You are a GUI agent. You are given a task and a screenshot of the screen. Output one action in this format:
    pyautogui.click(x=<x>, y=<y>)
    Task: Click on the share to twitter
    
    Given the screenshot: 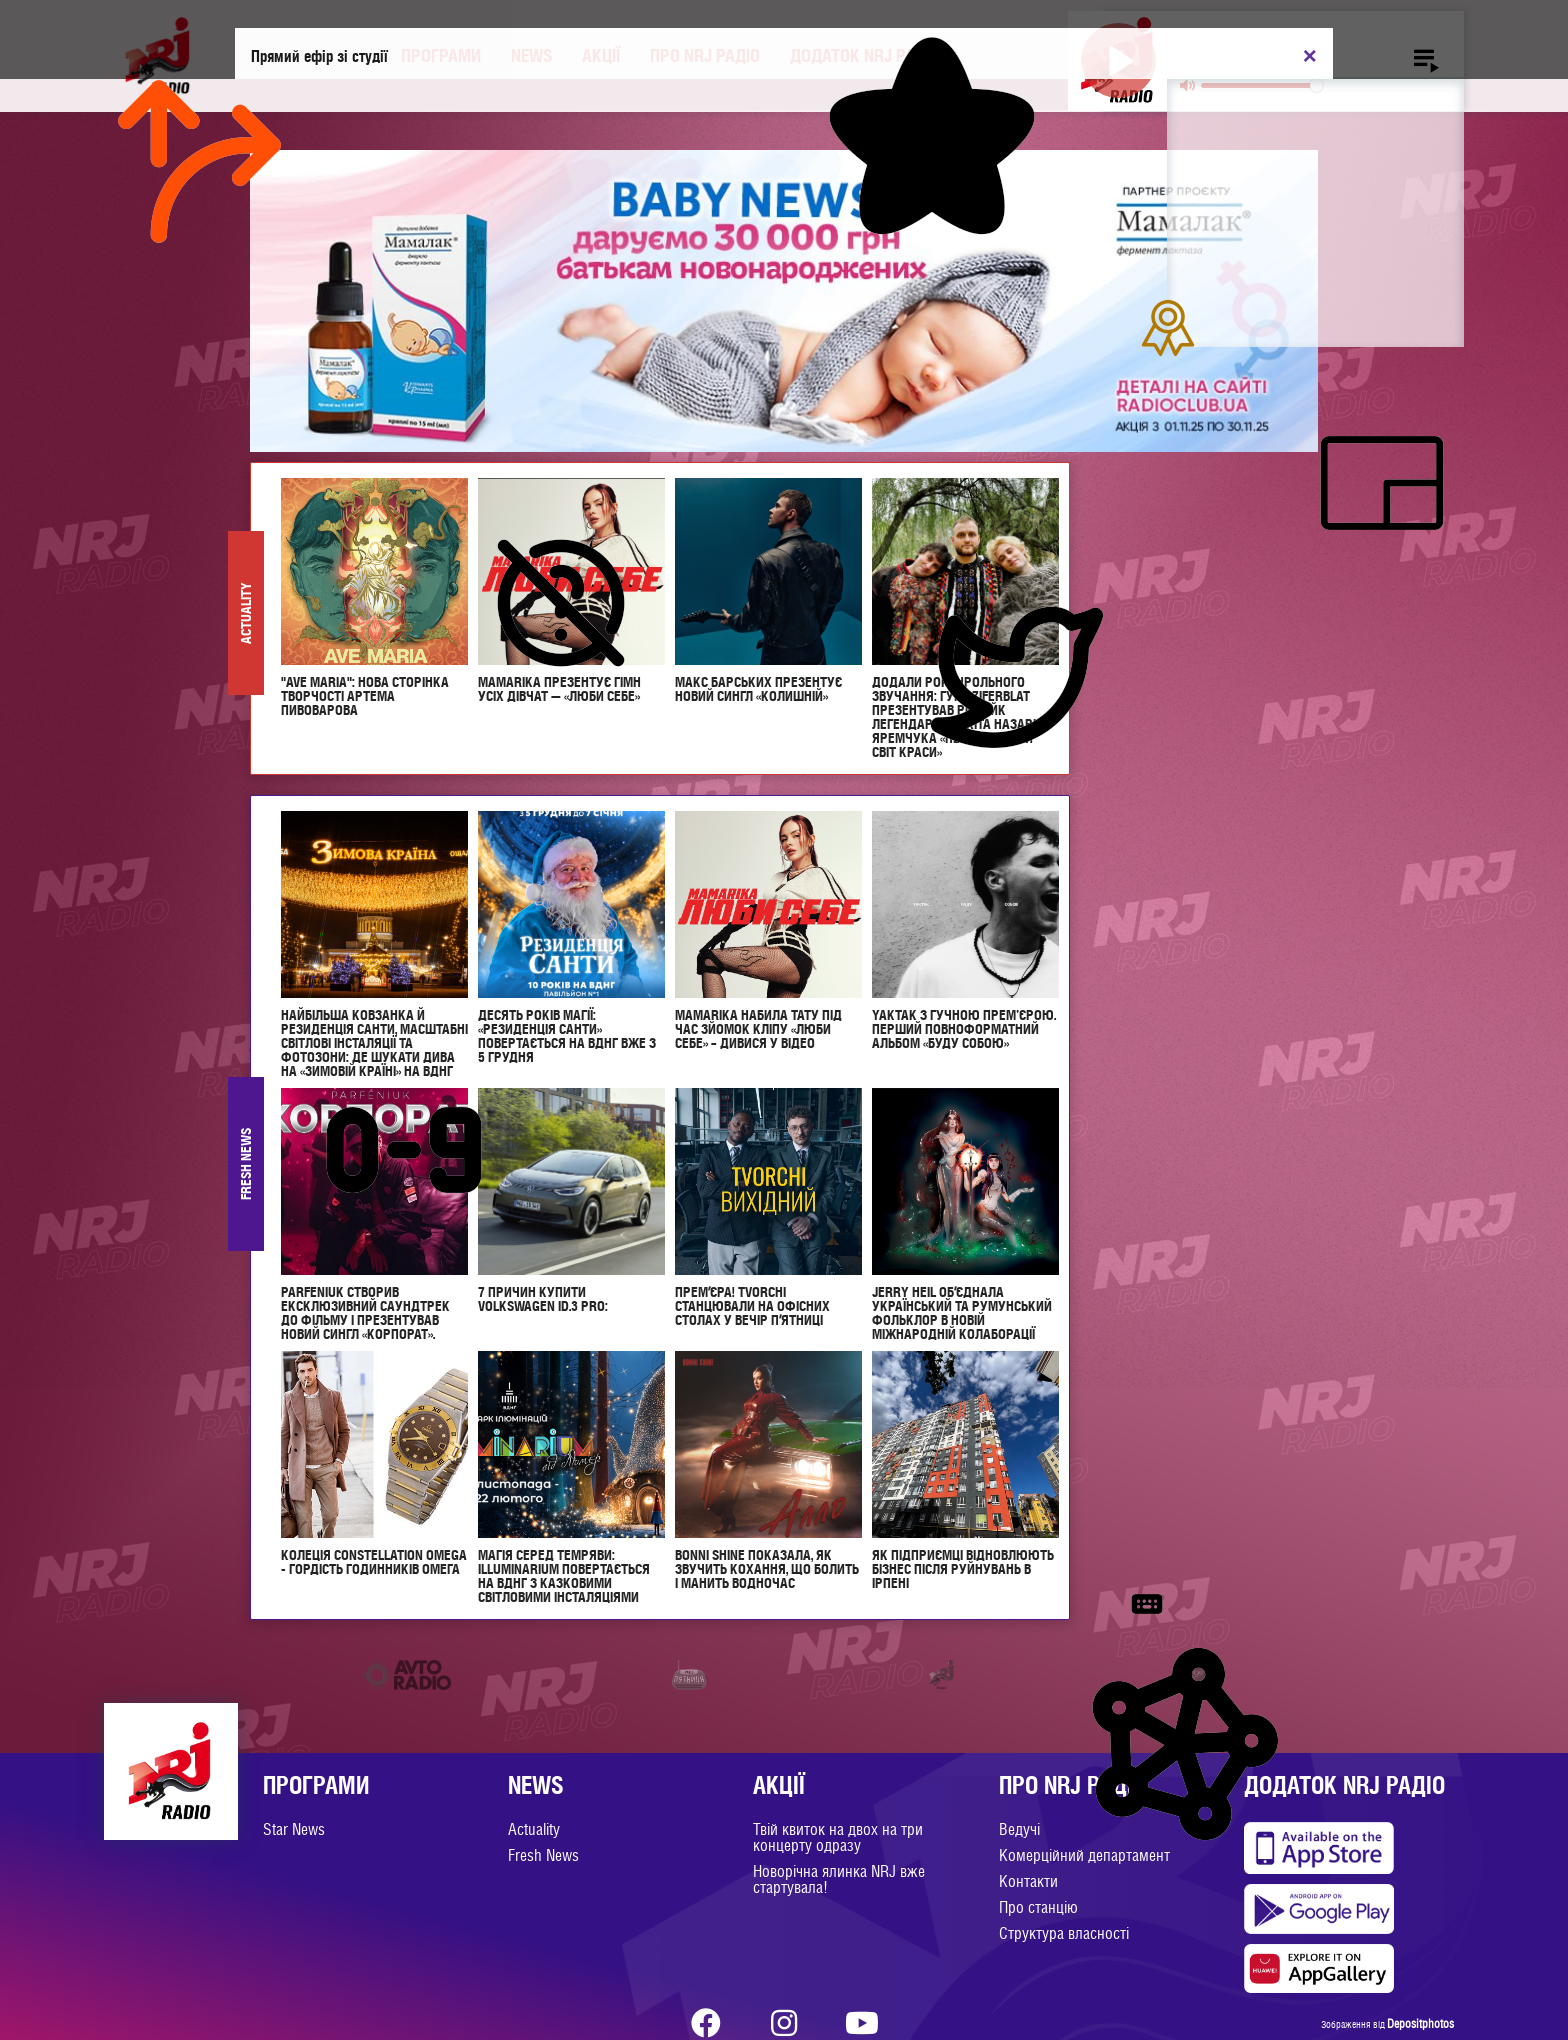 What is the action you would take?
    pyautogui.click(x=1017, y=678)
    